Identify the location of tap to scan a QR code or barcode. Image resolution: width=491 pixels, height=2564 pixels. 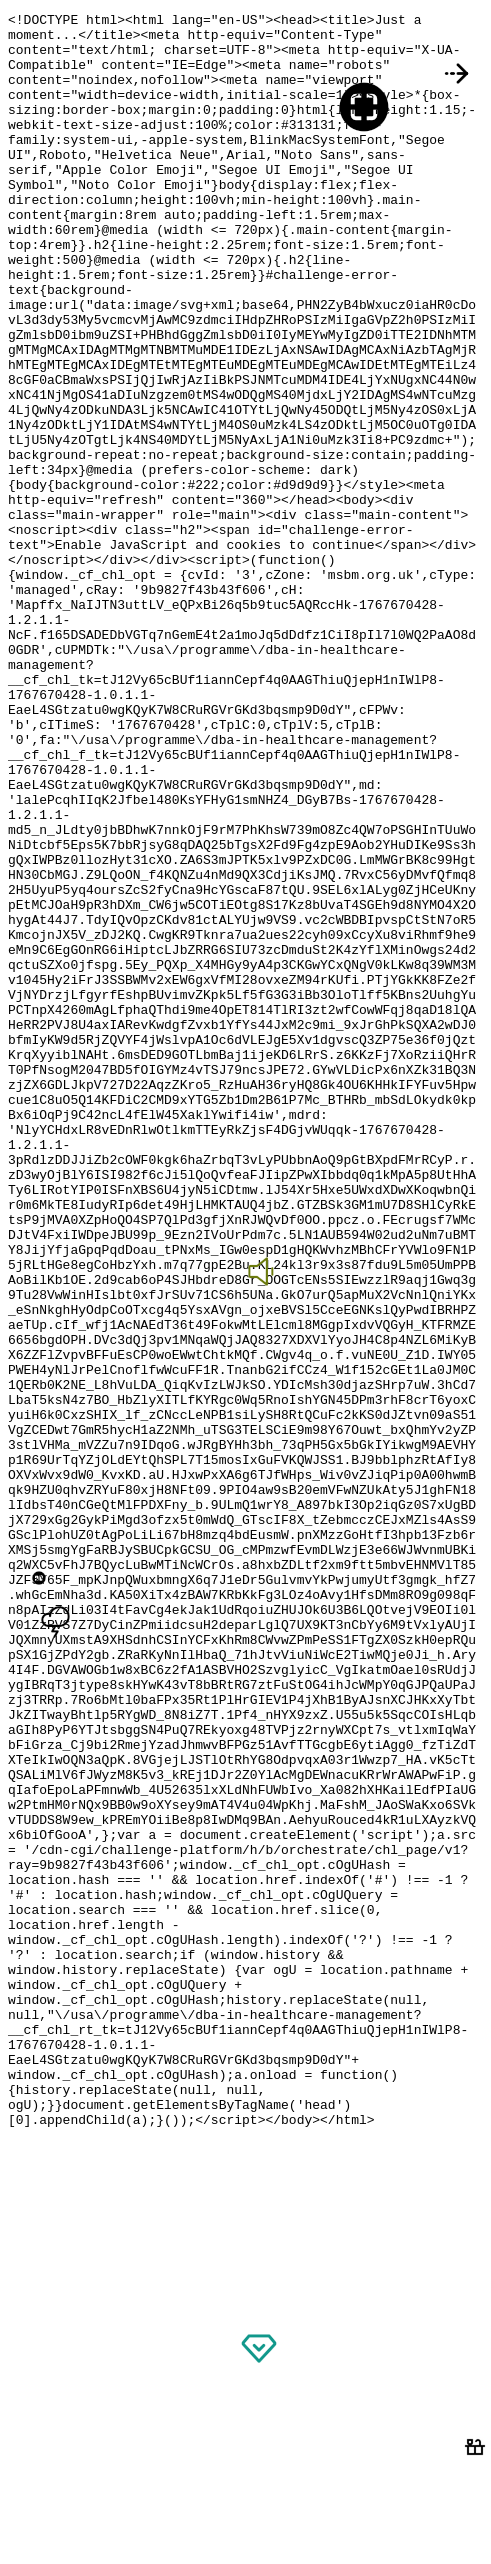
(364, 107).